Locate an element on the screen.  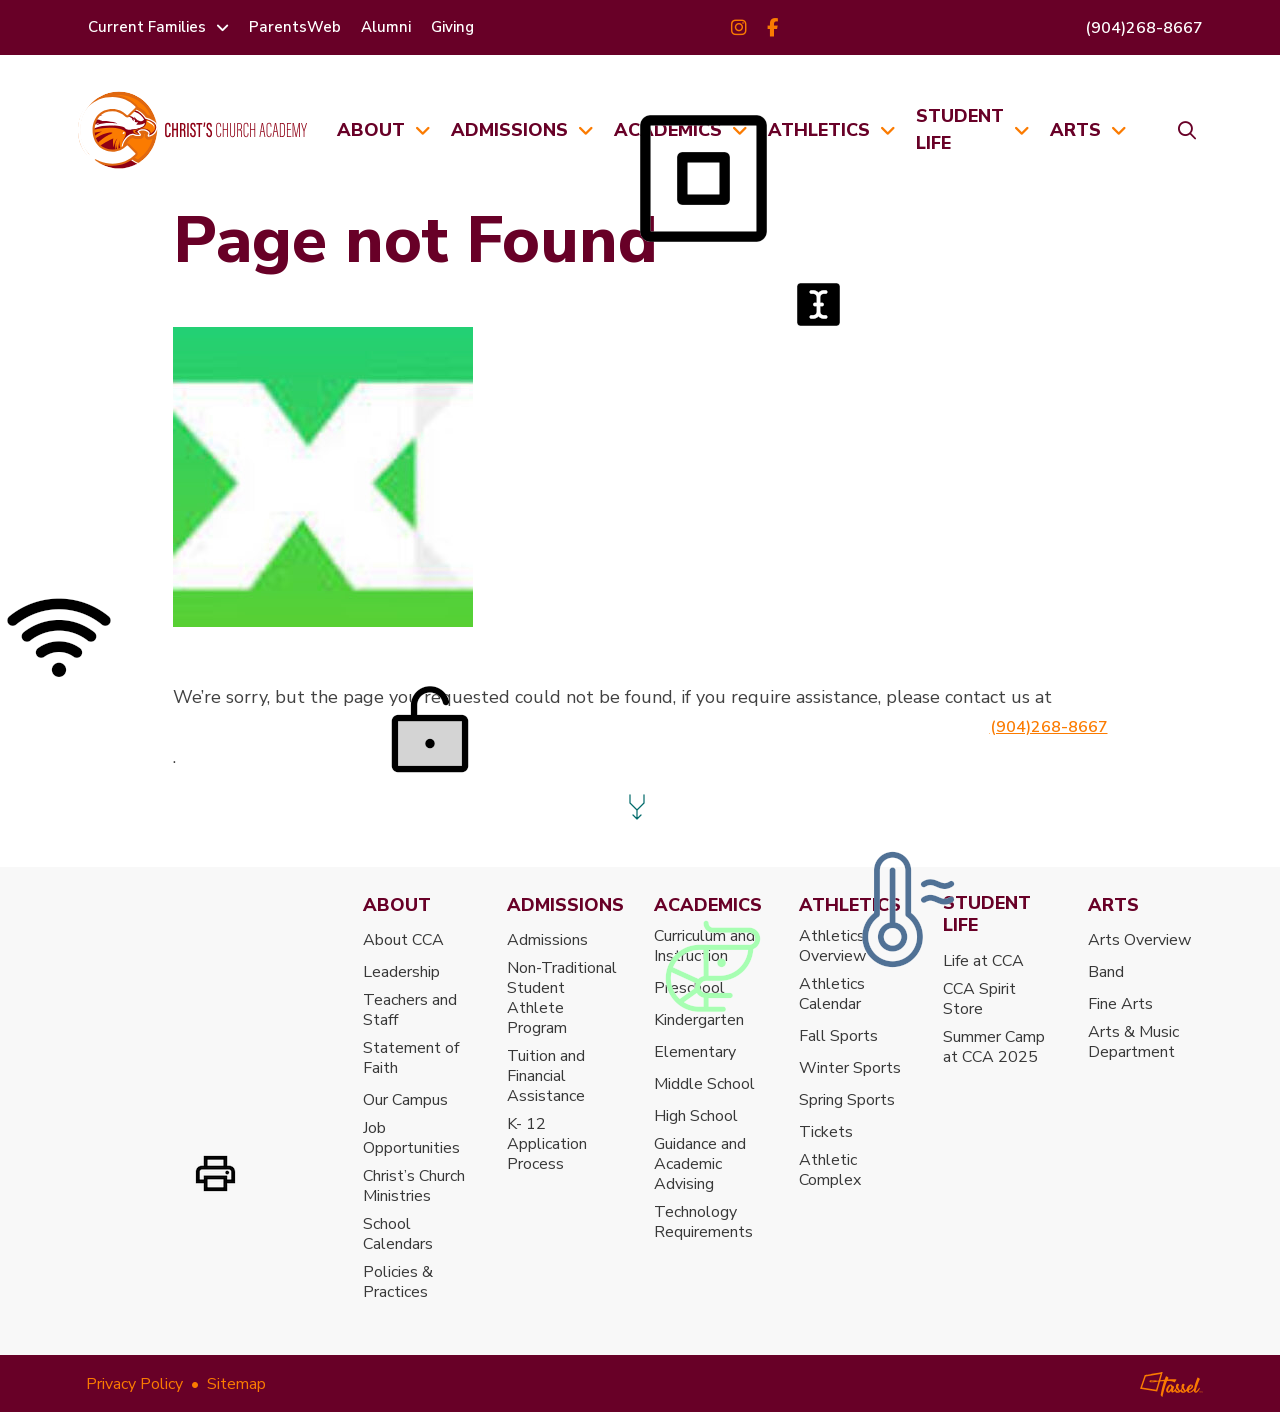
indicates high temperature or heat warning is located at coordinates (896, 909).